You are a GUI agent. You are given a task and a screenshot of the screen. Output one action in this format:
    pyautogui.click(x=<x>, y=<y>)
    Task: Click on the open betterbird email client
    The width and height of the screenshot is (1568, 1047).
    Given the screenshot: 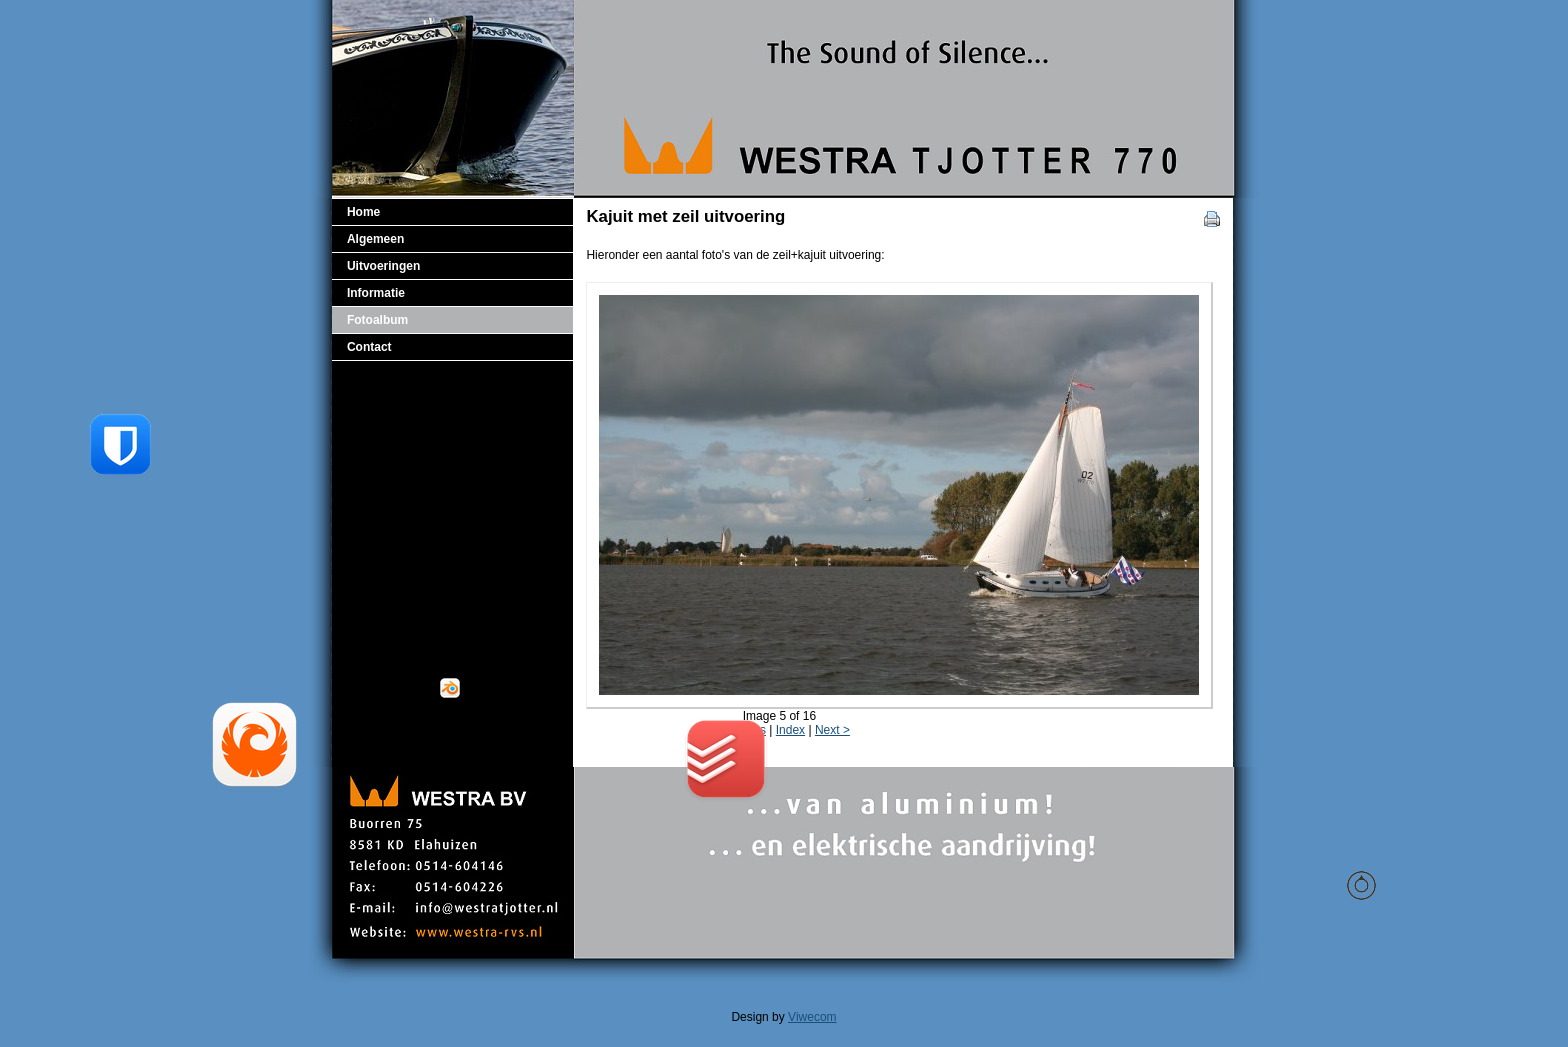 What is the action you would take?
    pyautogui.click(x=254, y=744)
    